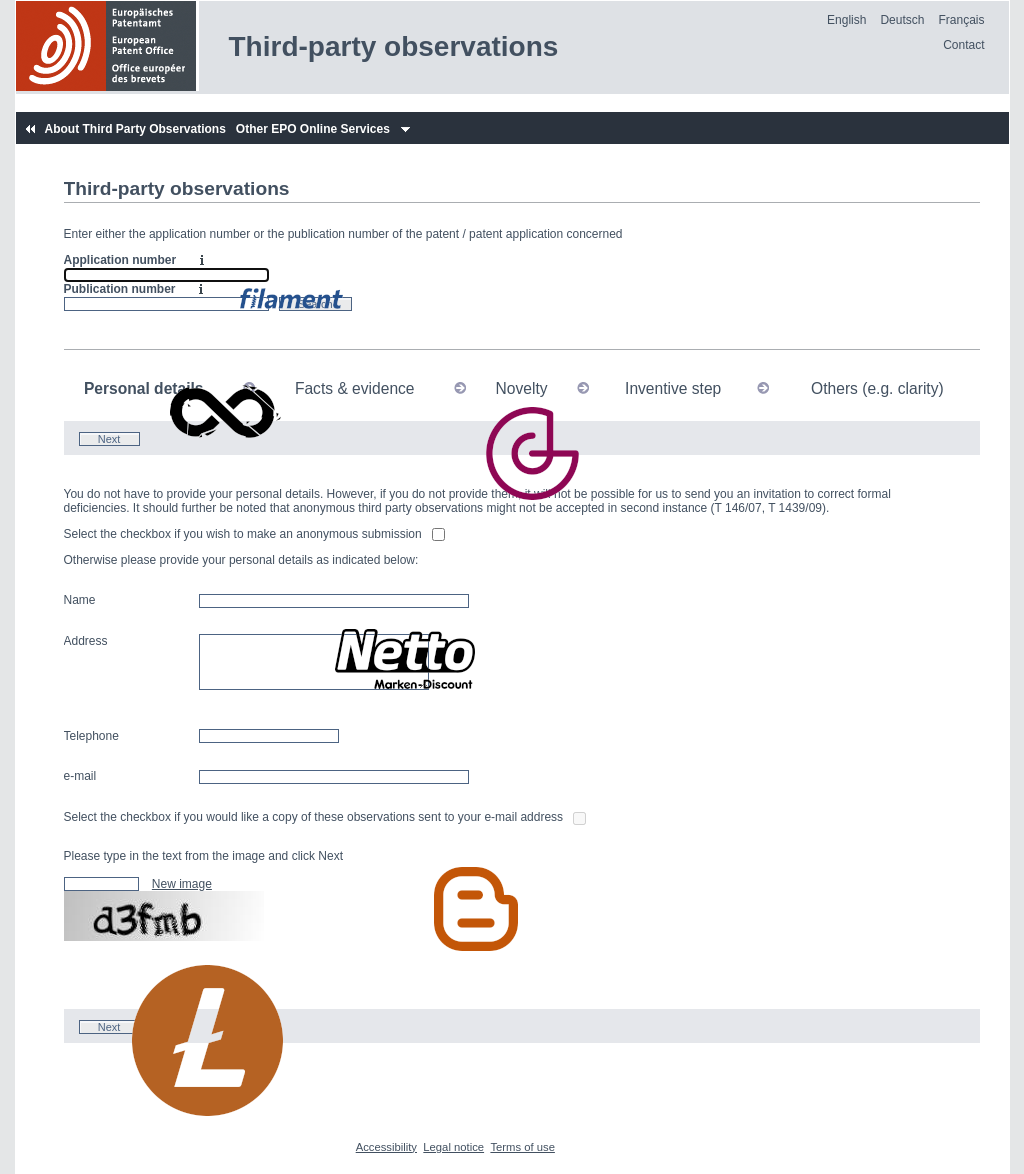 This screenshot has width=1024, height=1174. I want to click on visit the Game Developer website, so click(532, 453).